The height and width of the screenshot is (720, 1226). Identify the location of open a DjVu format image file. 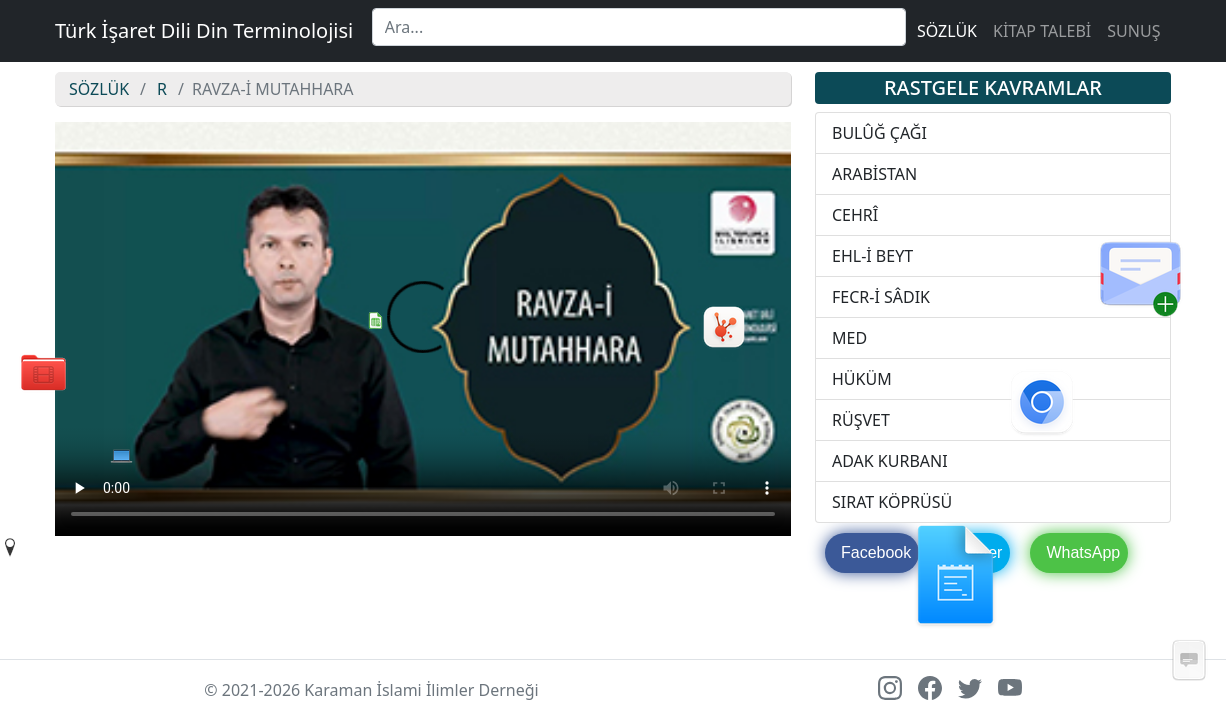
(955, 576).